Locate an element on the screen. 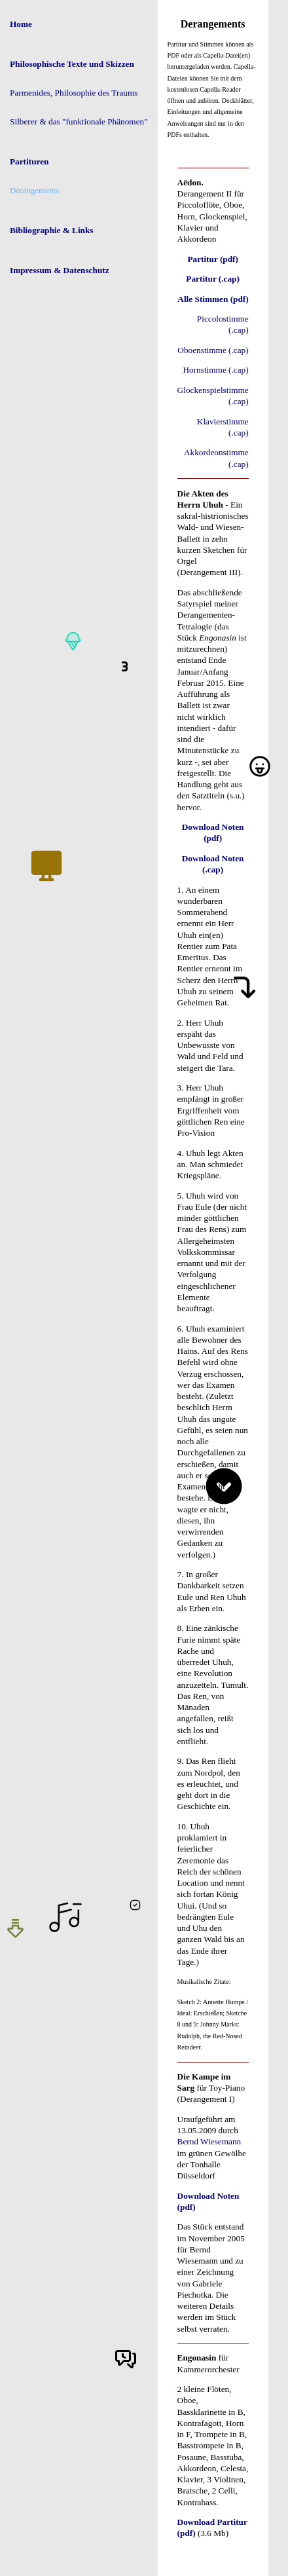 This screenshot has height=2576, width=288. expand to show more content is located at coordinates (224, 1486).